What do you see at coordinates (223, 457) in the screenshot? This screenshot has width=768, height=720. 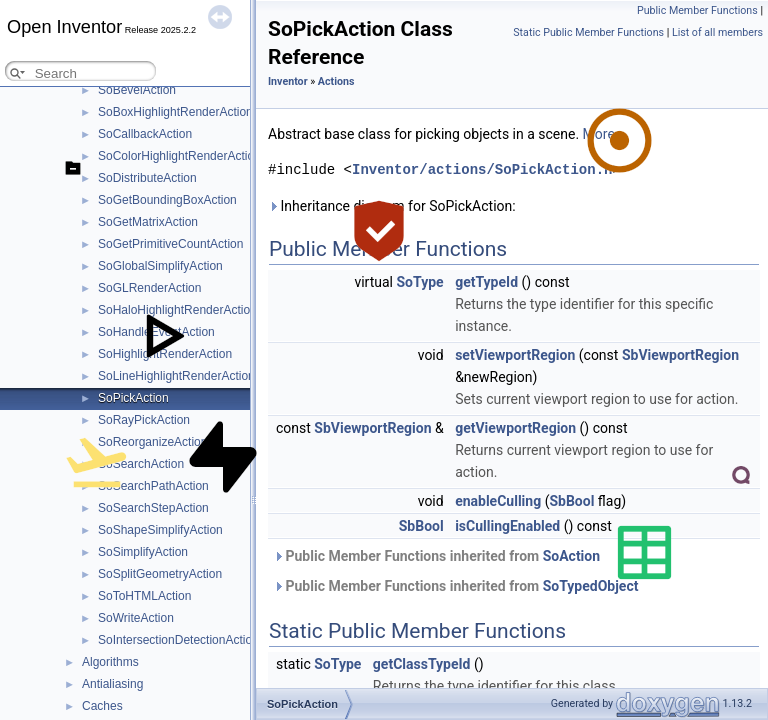 I see `supabase logo` at bounding box center [223, 457].